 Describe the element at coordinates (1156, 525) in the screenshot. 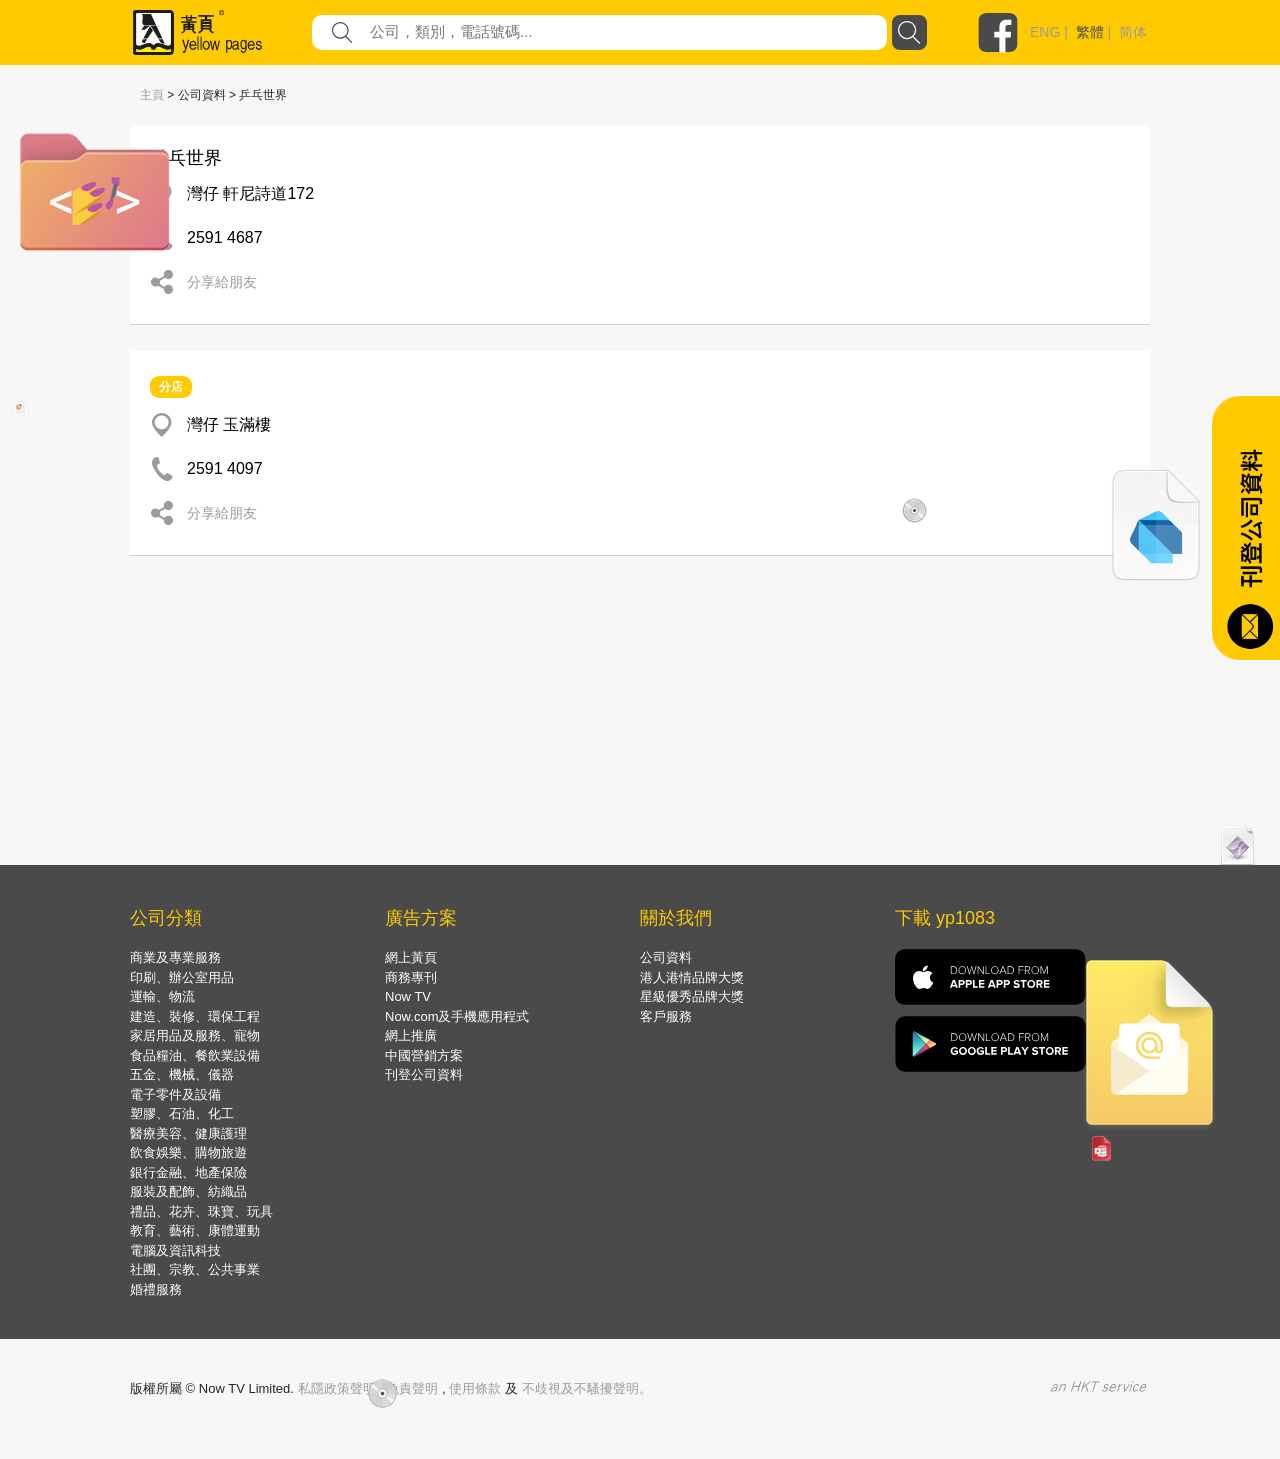

I see `dart programming language source file` at that location.